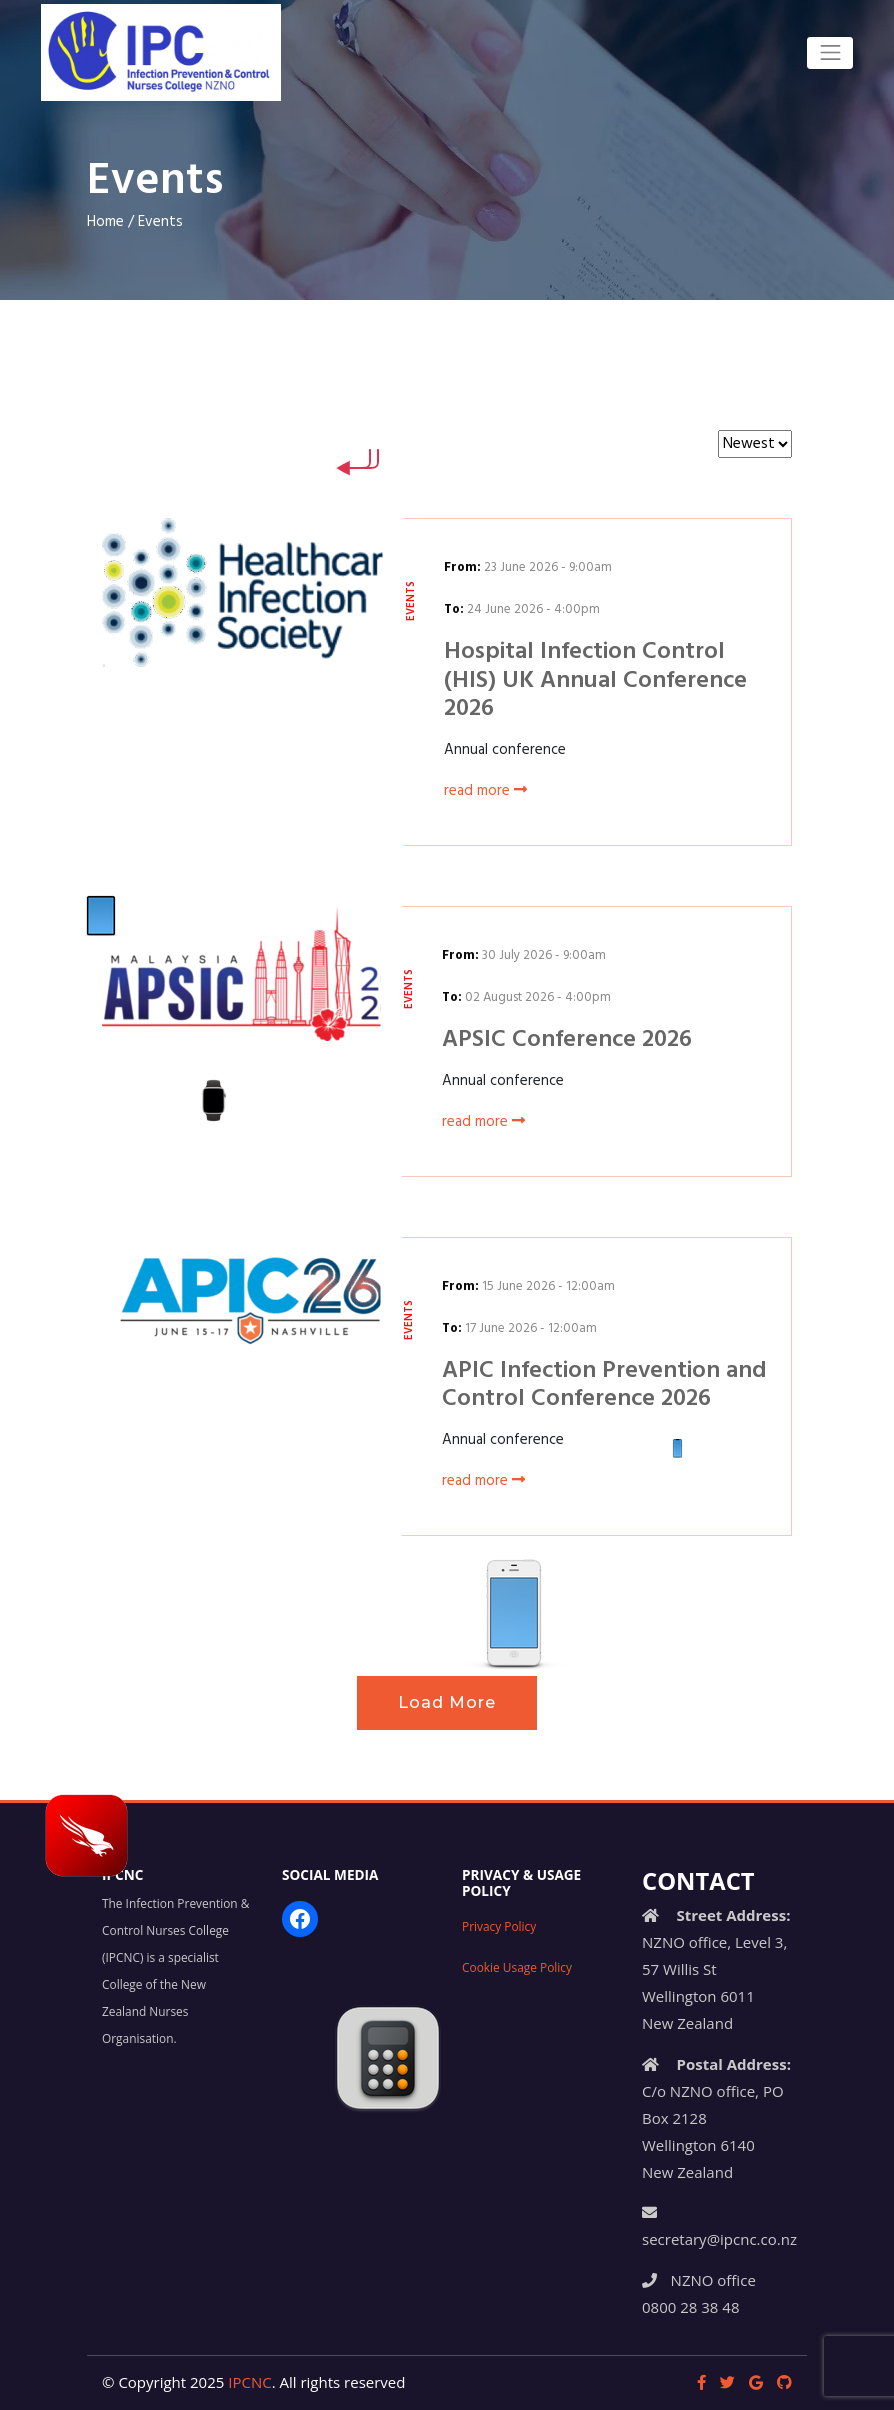  What do you see at coordinates (86, 1835) in the screenshot?
I see `open CrowdStrike Falcon endpoint security app` at bounding box center [86, 1835].